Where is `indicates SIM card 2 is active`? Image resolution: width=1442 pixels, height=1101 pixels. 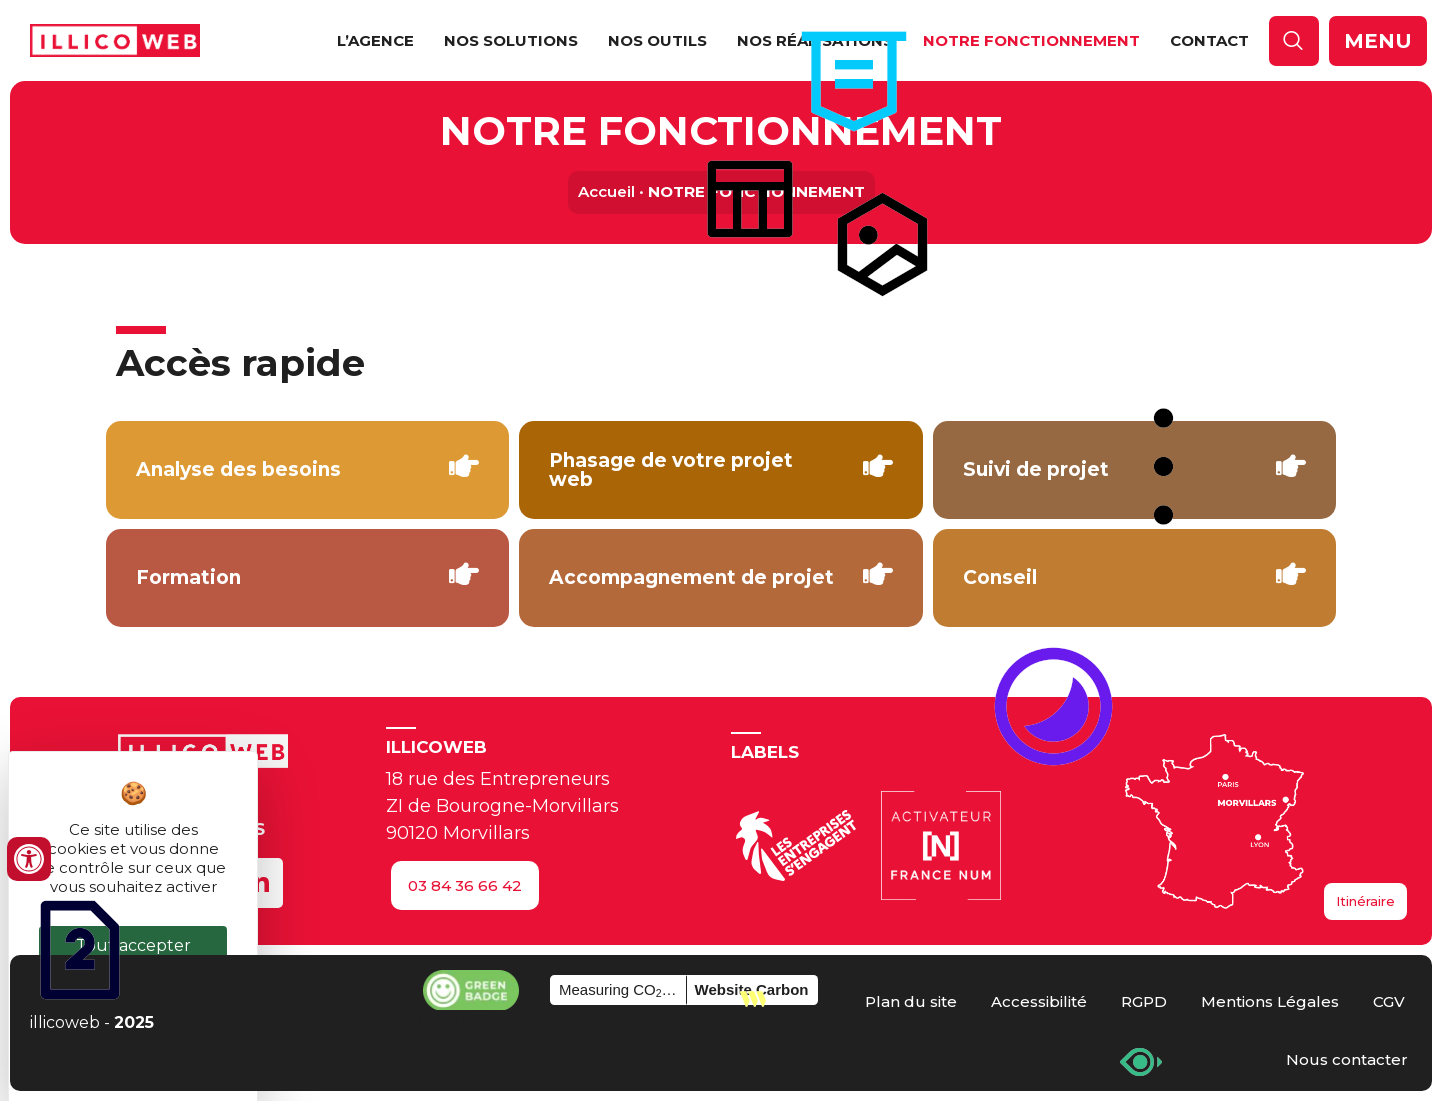
indicates SIM card 2 is active is located at coordinates (80, 950).